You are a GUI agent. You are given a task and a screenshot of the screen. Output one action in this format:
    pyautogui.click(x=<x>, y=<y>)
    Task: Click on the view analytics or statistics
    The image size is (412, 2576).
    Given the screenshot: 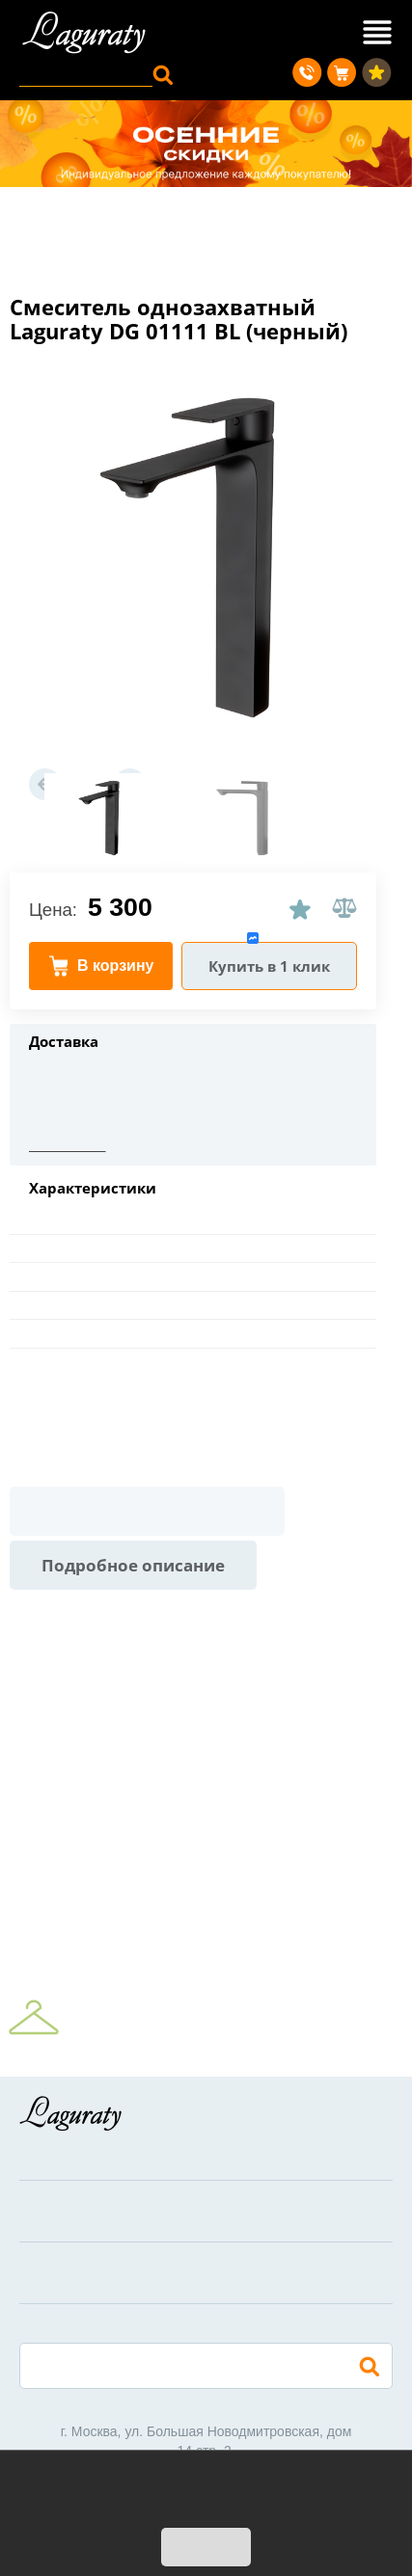 What is the action you would take?
    pyautogui.click(x=253, y=938)
    